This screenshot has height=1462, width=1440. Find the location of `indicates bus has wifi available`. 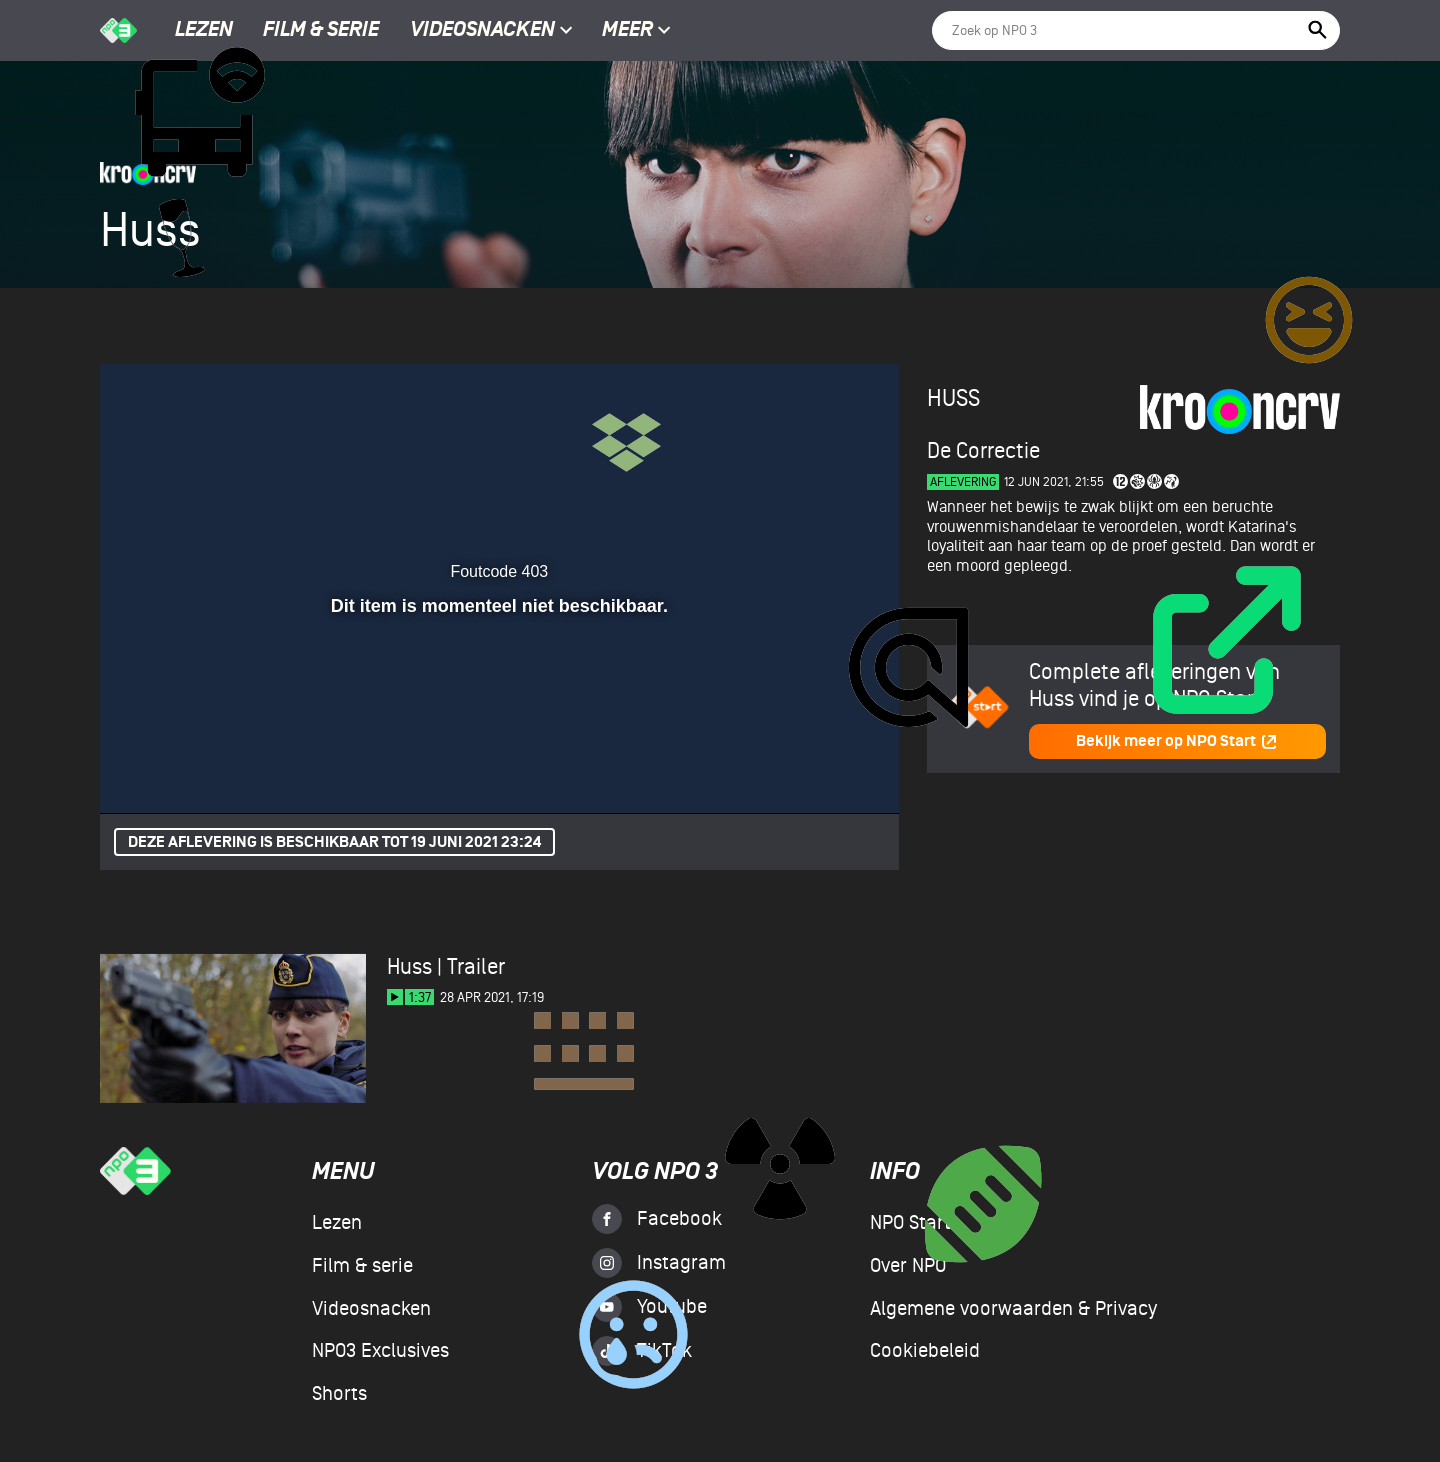

indicates bus has wifi available is located at coordinates (197, 115).